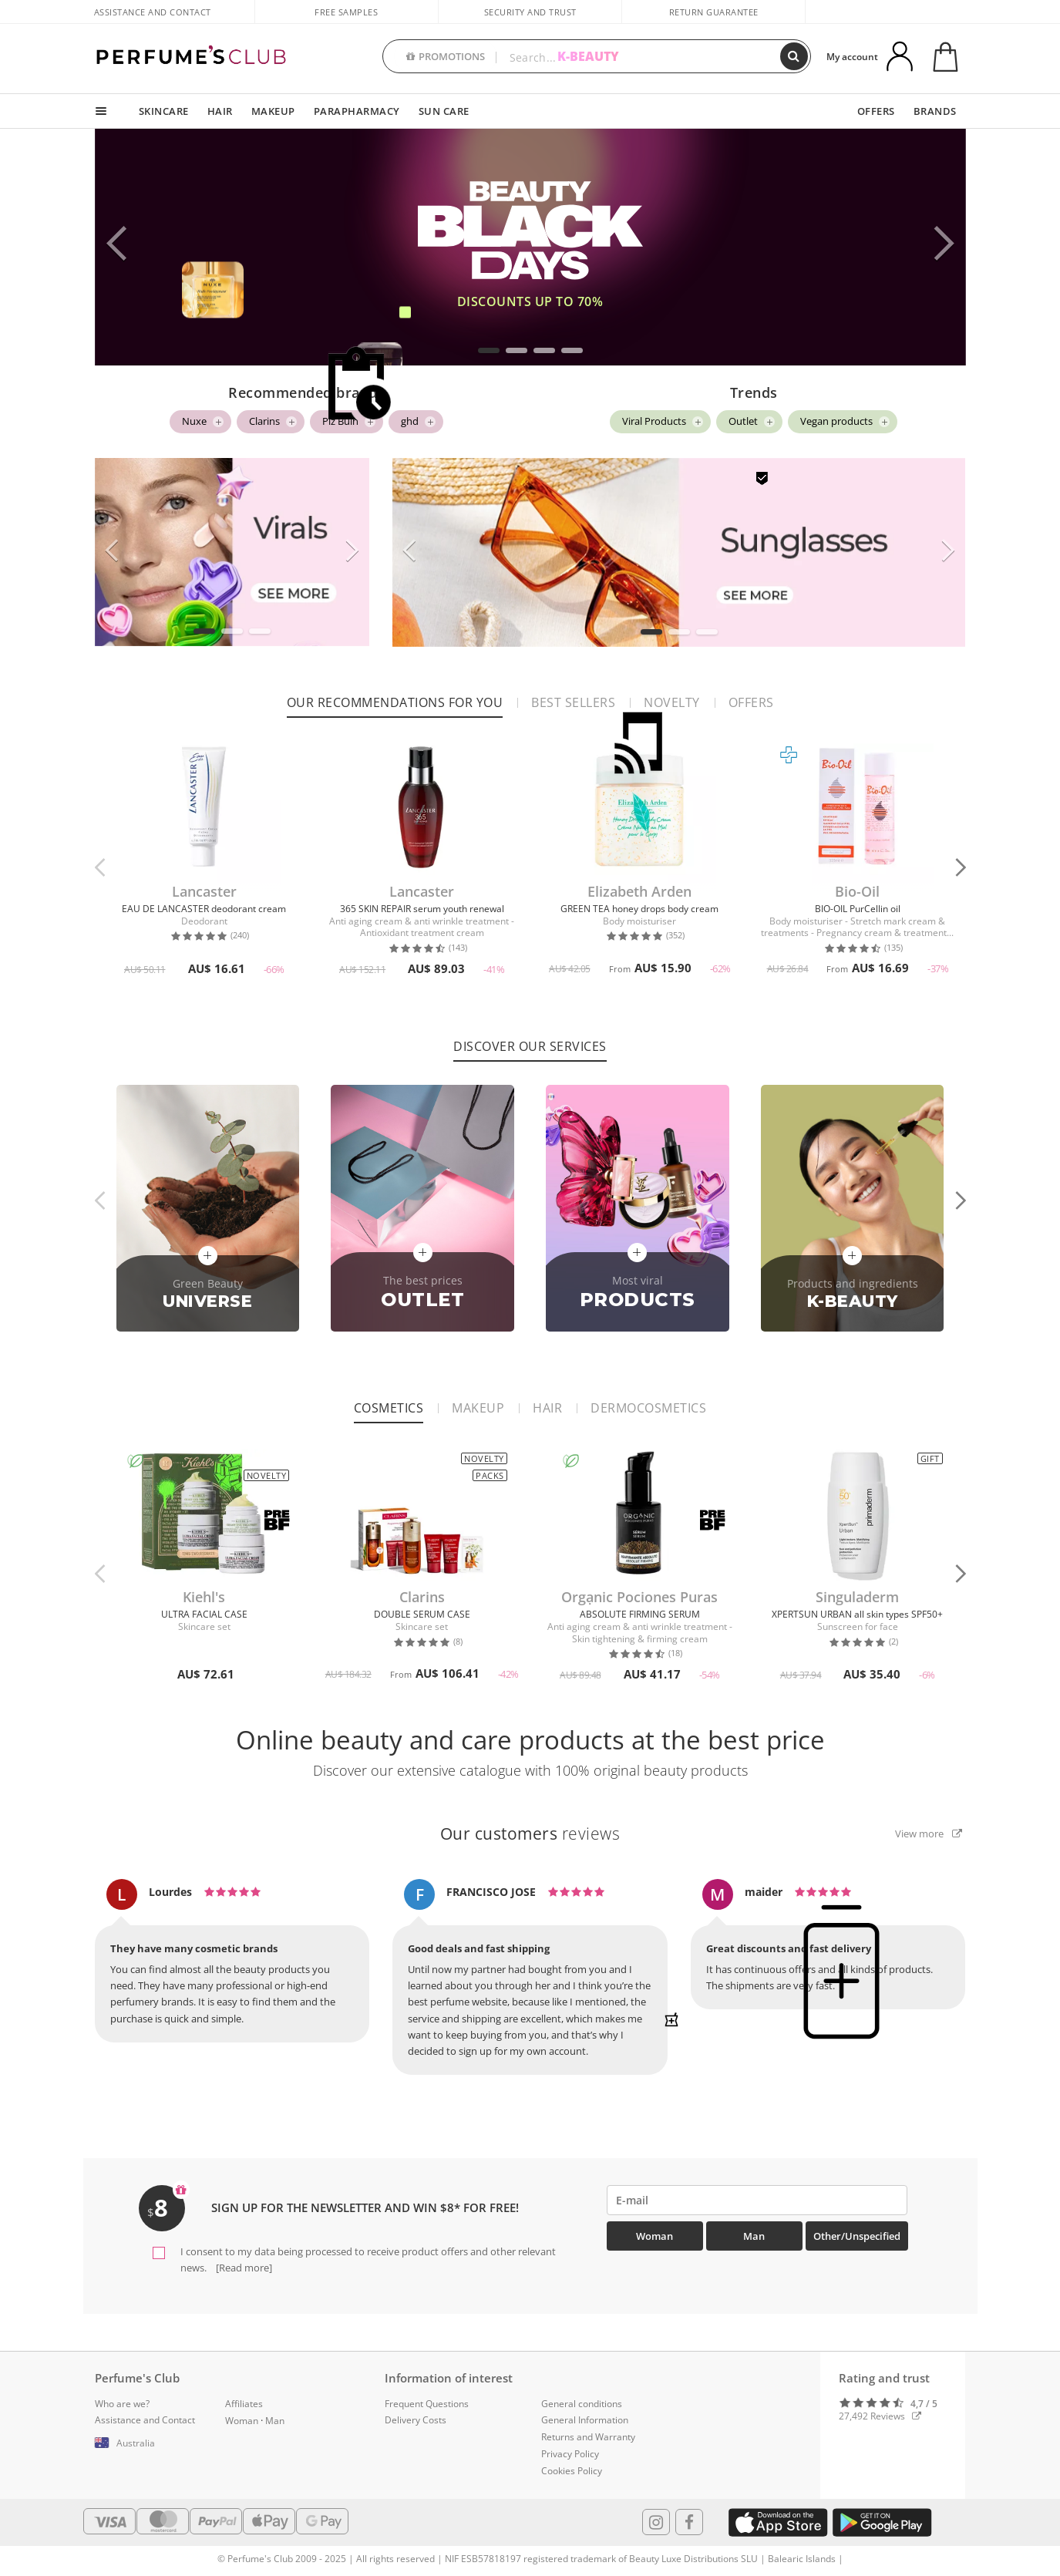  What do you see at coordinates (671, 2020) in the screenshot?
I see `find nearby pharmacies` at bounding box center [671, 2020].